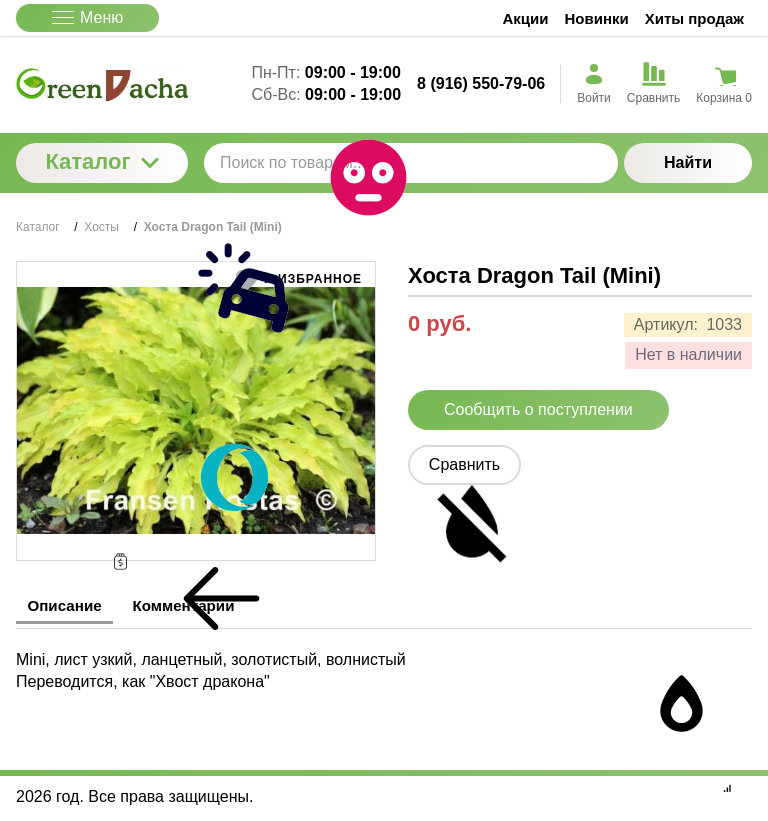 The height and width of the screenshot is (821, 768). Describe the element at coordinates (472, 523) in the screenshot. I see `reset or clear color formatting` at that location.